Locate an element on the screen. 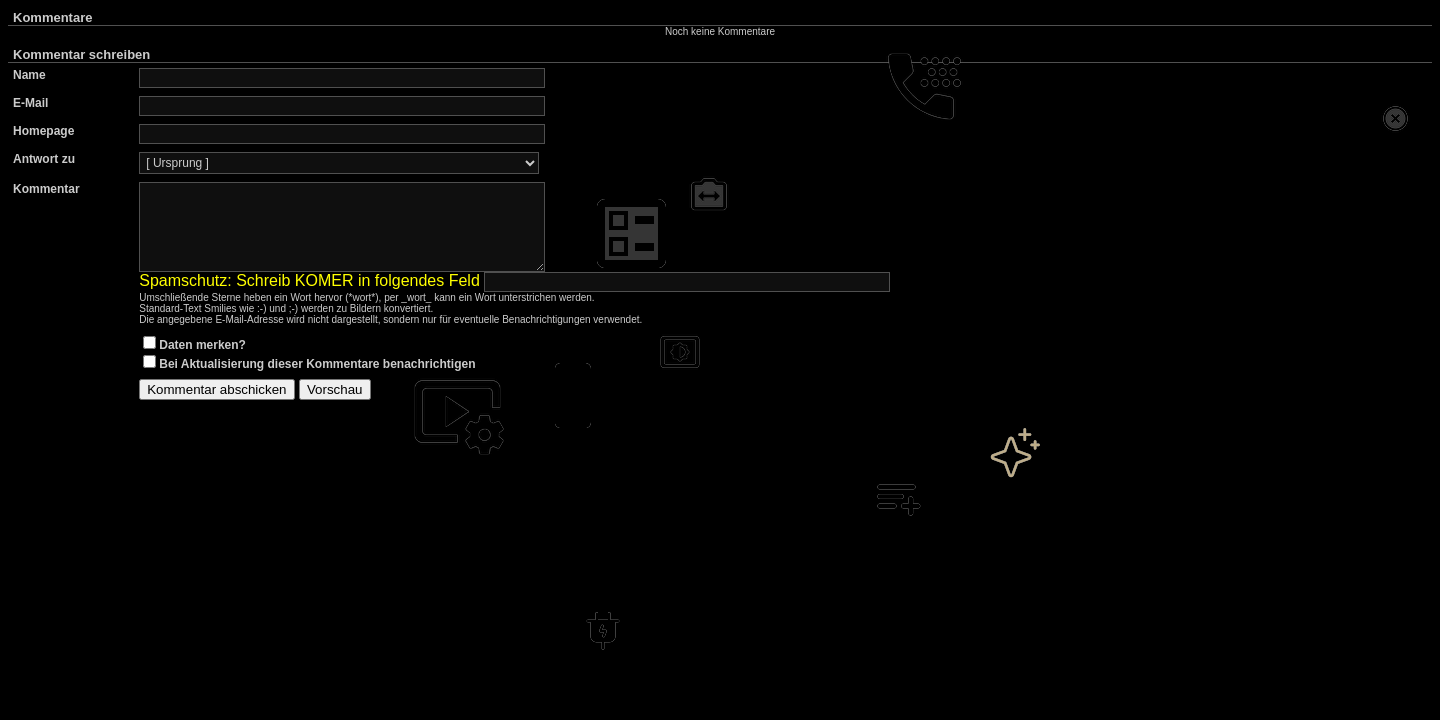  view ballot or voting options is located at coordinates (631, 233).